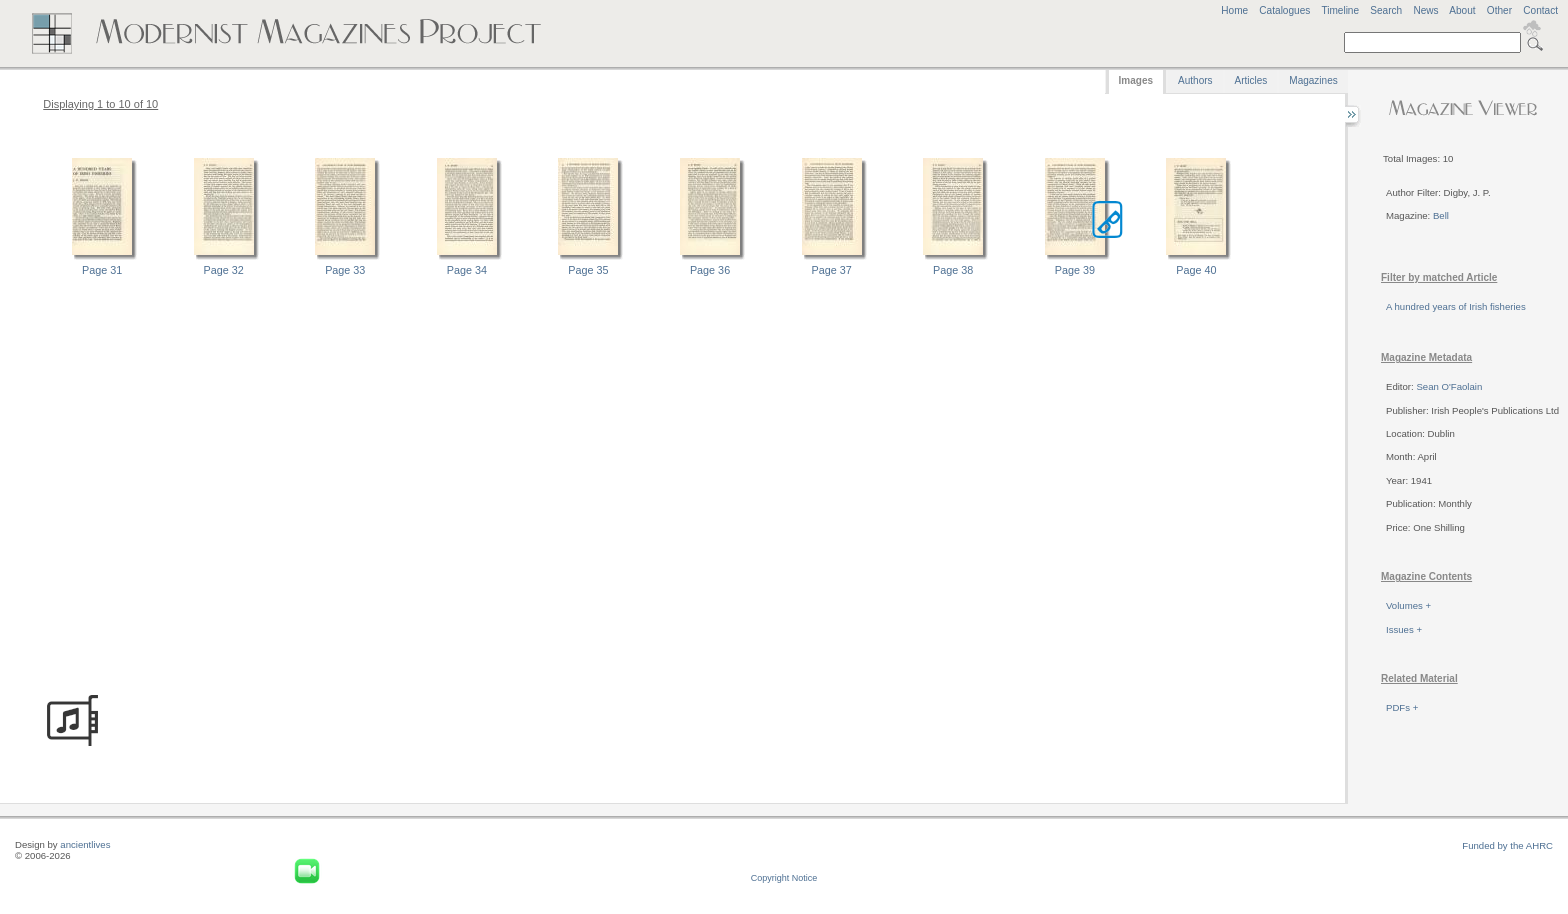 Image resolution: width=1568 pixels, height=914 pixels. What do you see at coordinates (307, 871) in the screenshot?
I see `open FaceTime to start a video call` at bounding box center [307, 871].